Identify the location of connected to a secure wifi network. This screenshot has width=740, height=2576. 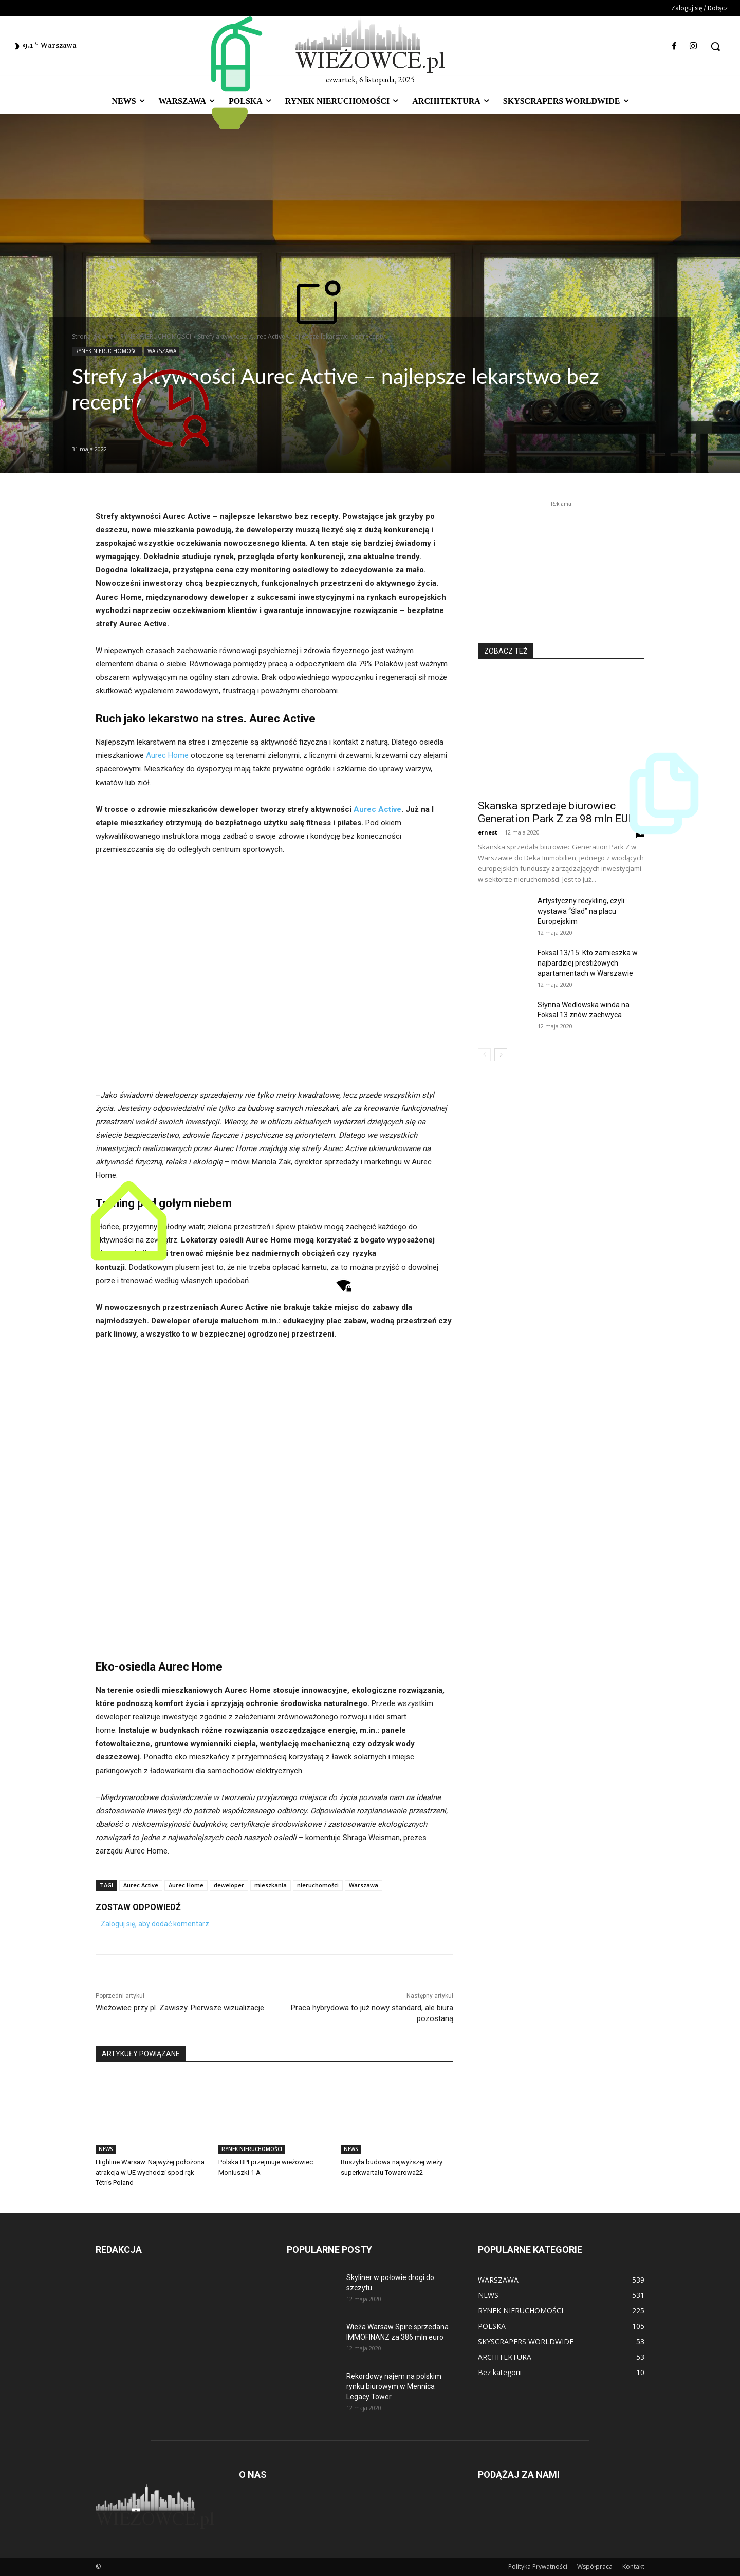
(343, 1285).